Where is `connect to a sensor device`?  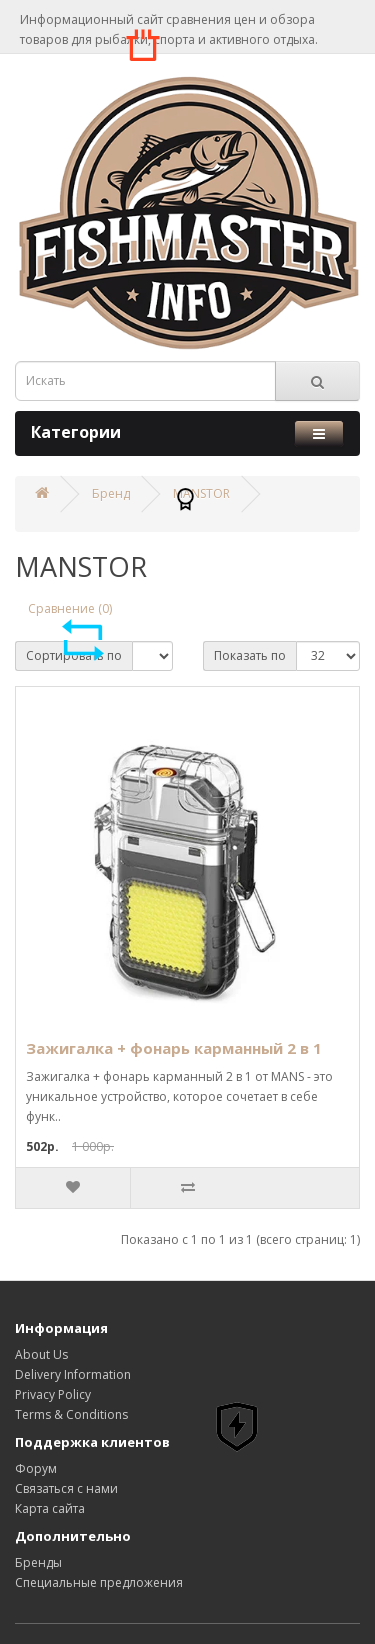
connect to a sensor device is located at coordinates (143, 46).